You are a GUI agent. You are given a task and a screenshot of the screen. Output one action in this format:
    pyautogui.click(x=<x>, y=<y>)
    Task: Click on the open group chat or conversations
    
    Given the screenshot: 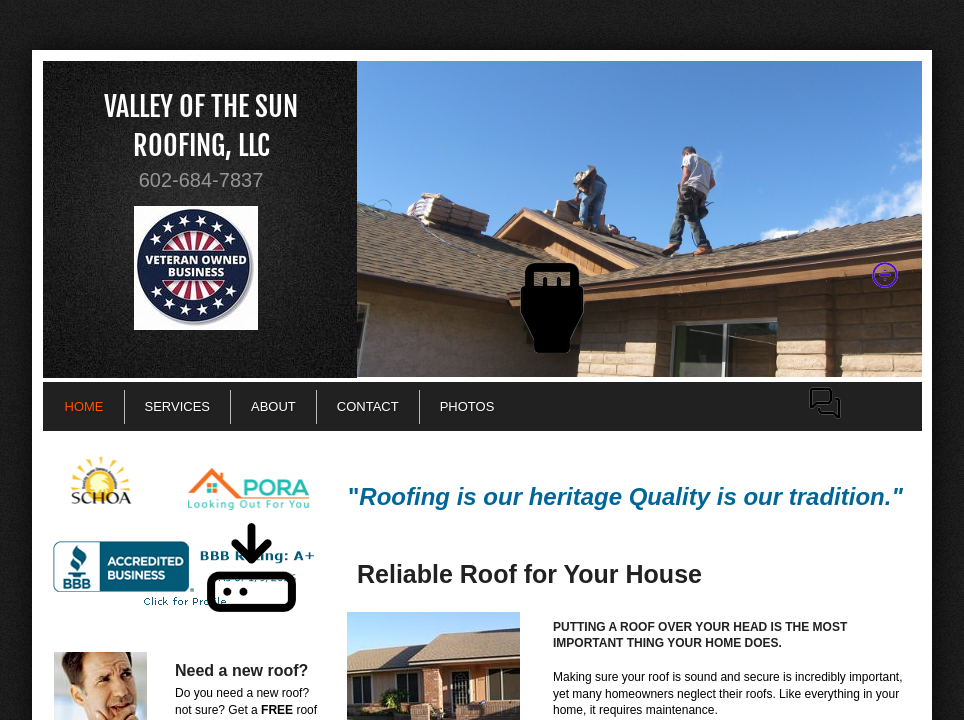 What is the action you would take?
    pyautogui.click(x=825, y=403)
    